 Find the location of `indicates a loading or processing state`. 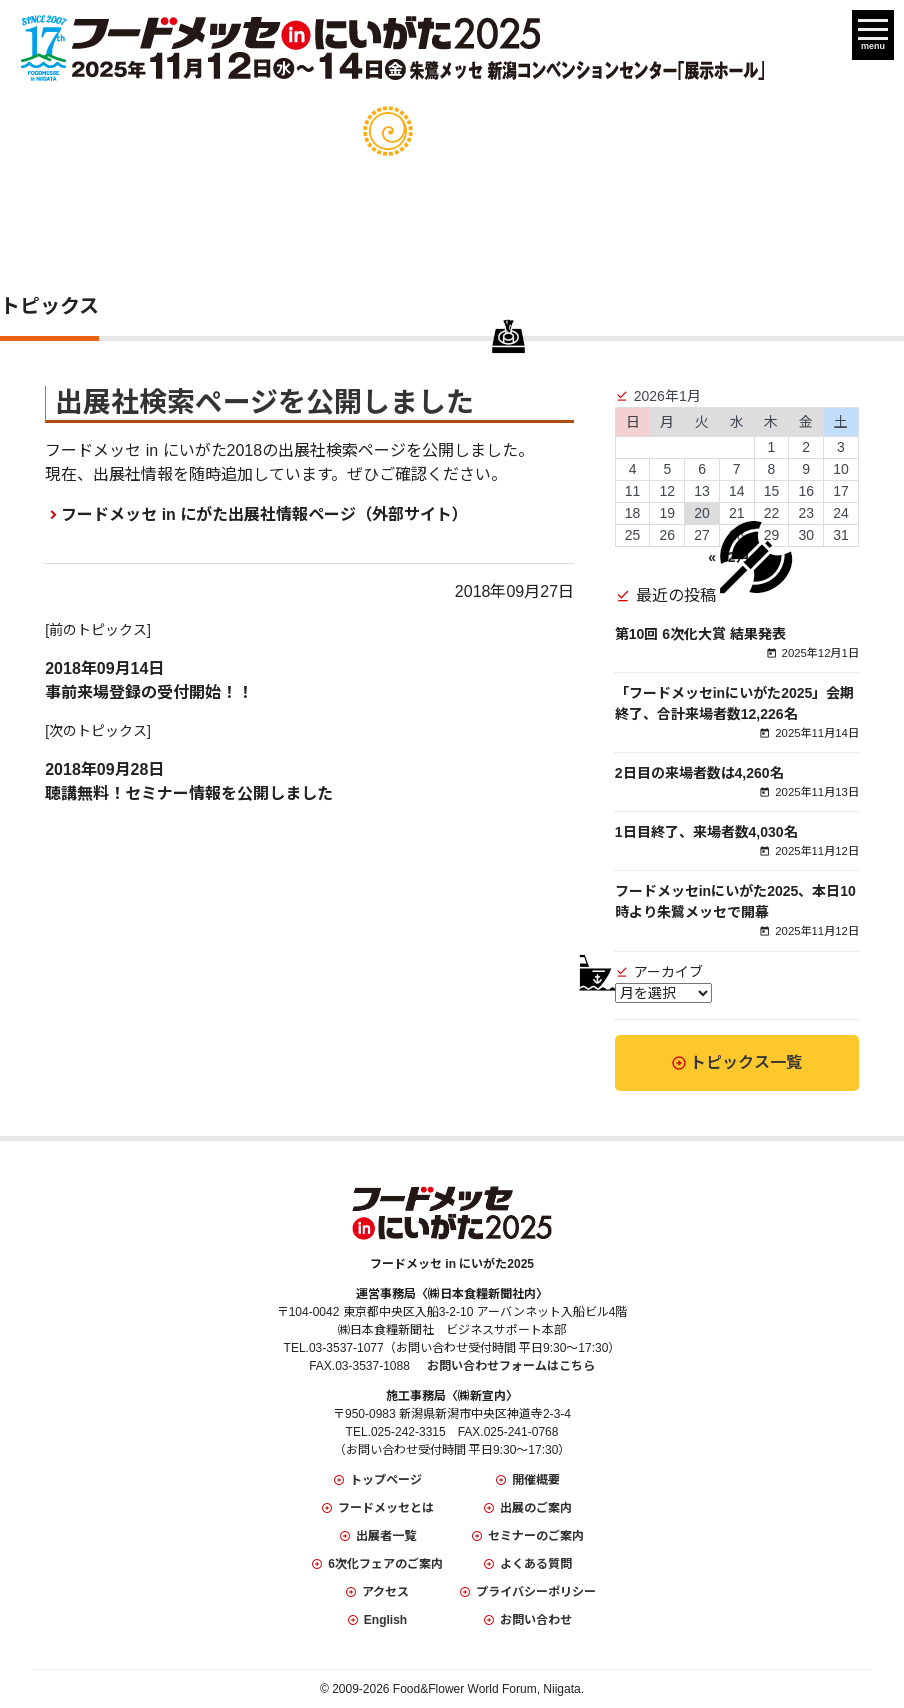

indicates a loading or processing state is located at coordinates (388, 131).